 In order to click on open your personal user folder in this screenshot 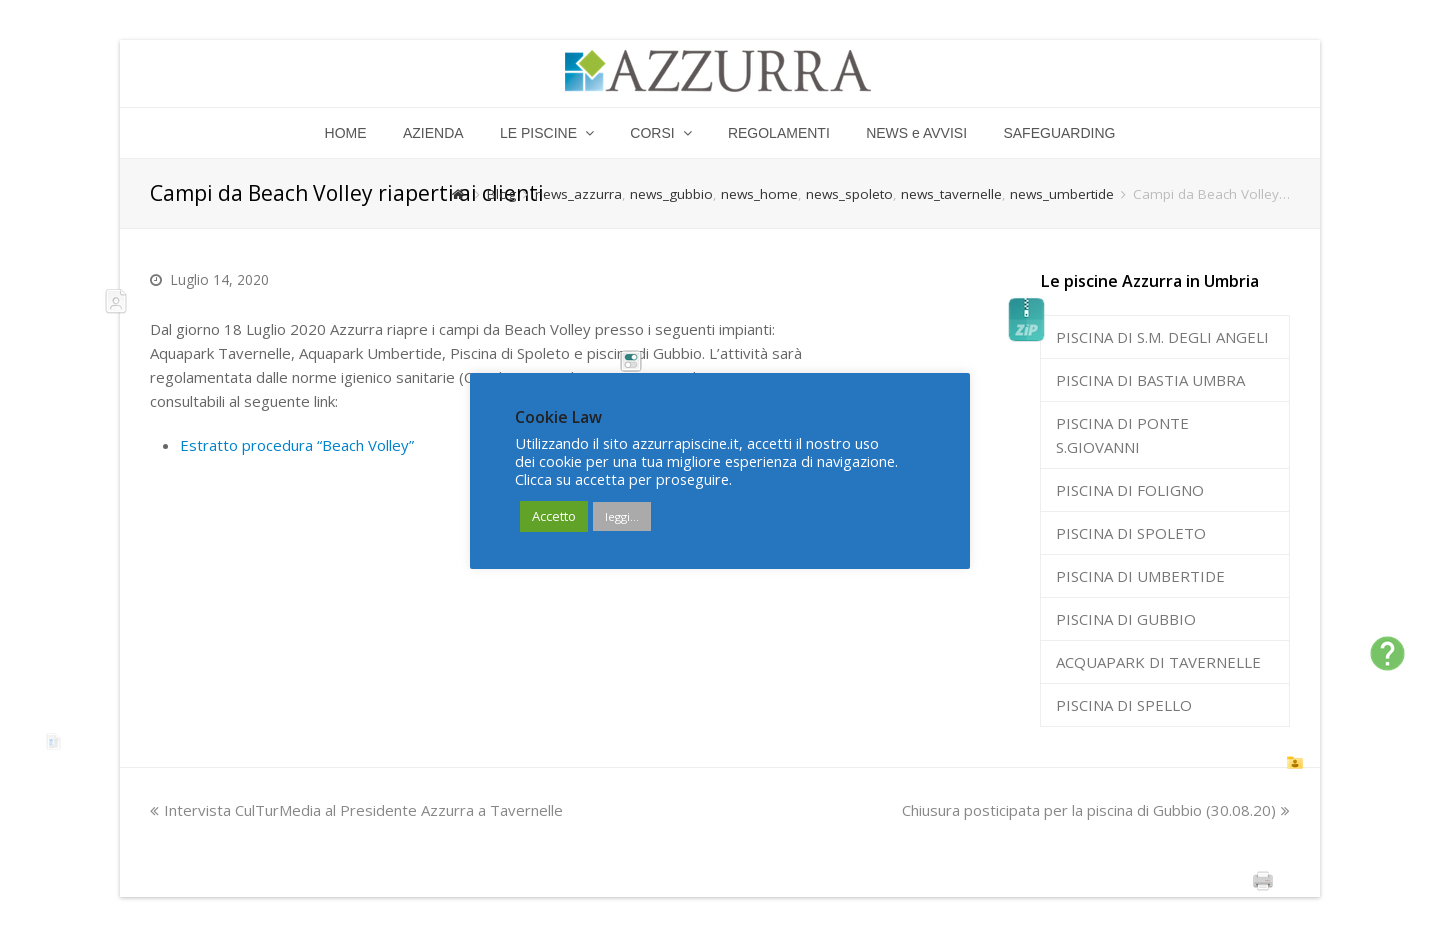, I will do `click(1295, 763)`.